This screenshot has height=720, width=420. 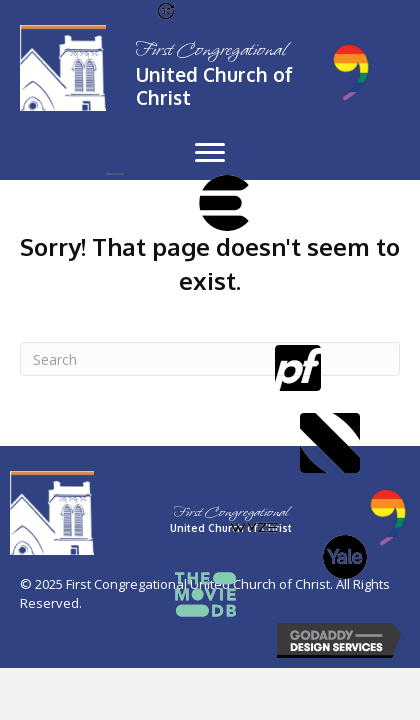 I want to click on Elasticsearch service or integration, so click(x=224, y=203).